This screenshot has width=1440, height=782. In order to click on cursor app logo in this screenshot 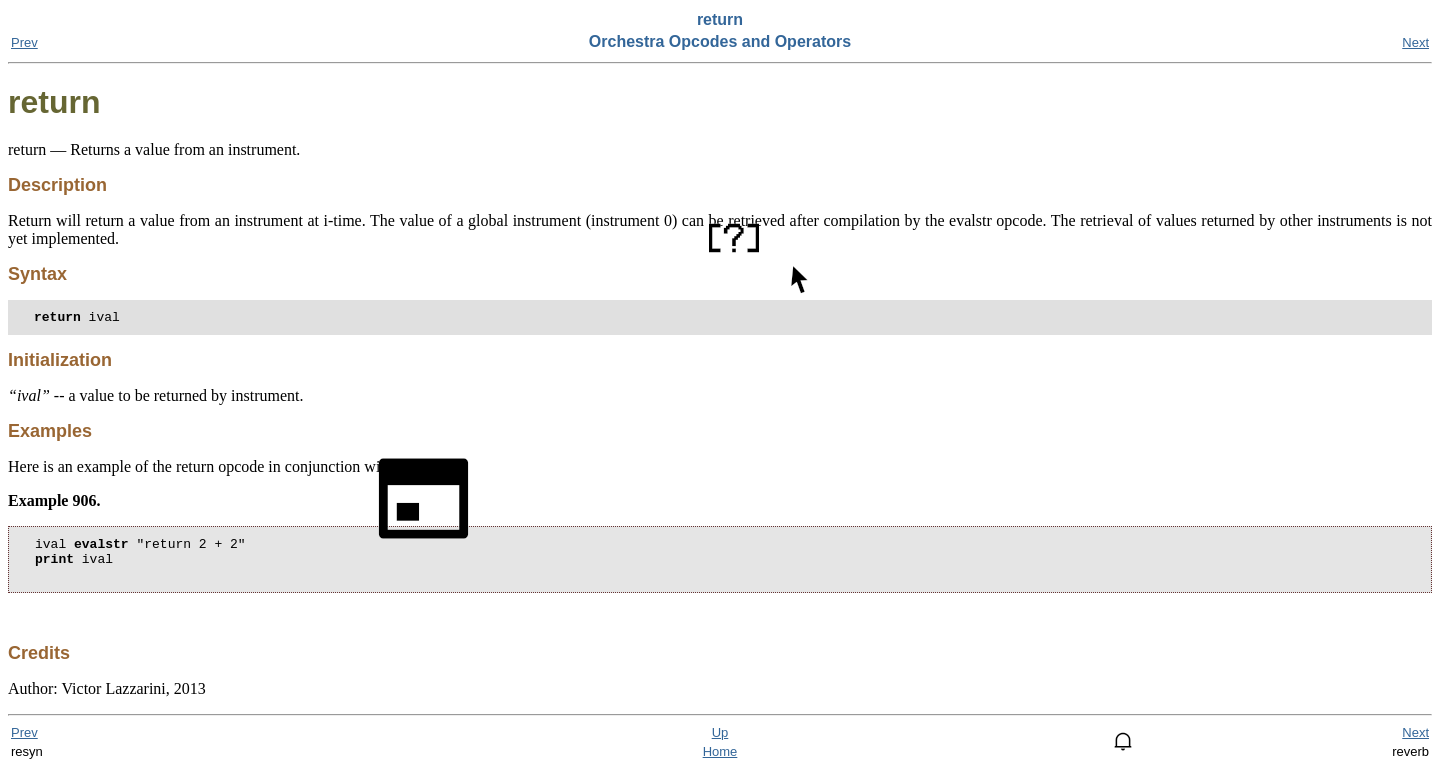, I will do `click(798, 280)`.